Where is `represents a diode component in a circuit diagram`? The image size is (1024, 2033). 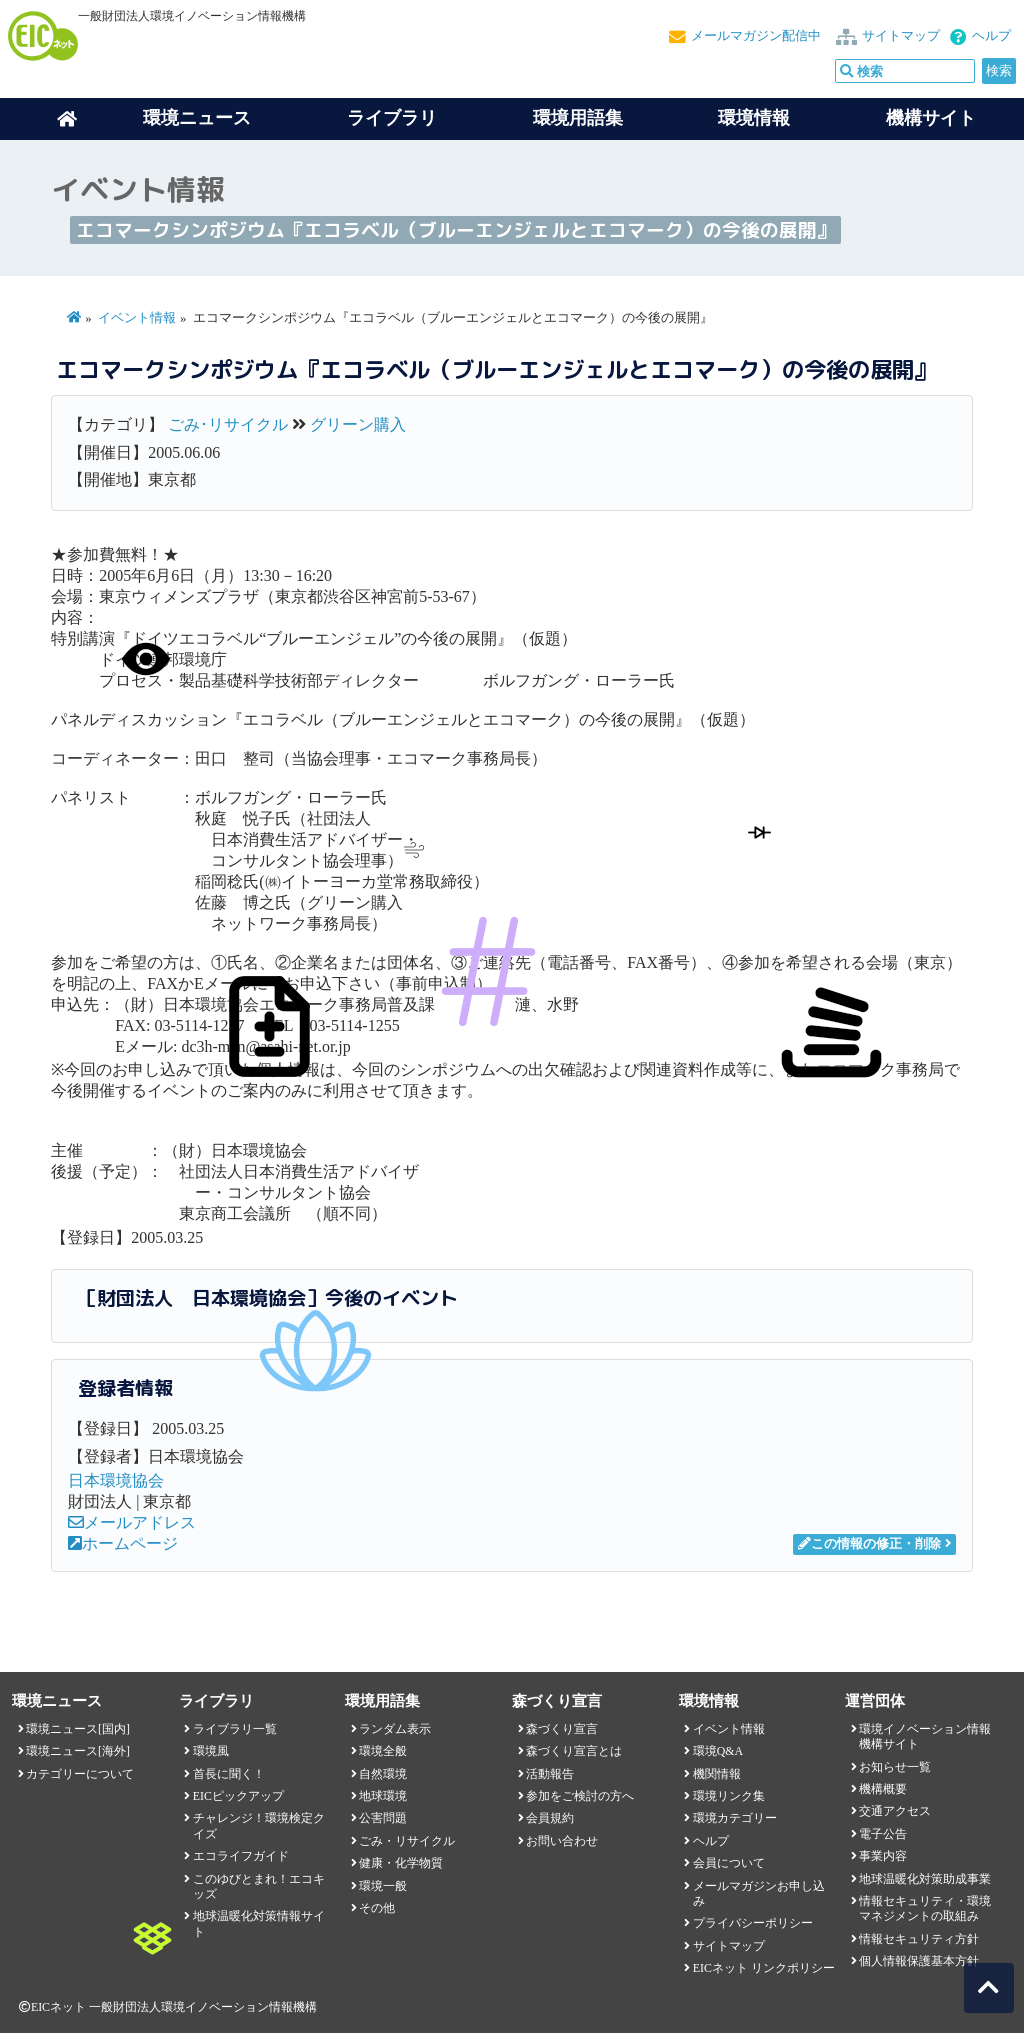 represents a diode component in a circuit diagram is located at coordinates (759, 832).